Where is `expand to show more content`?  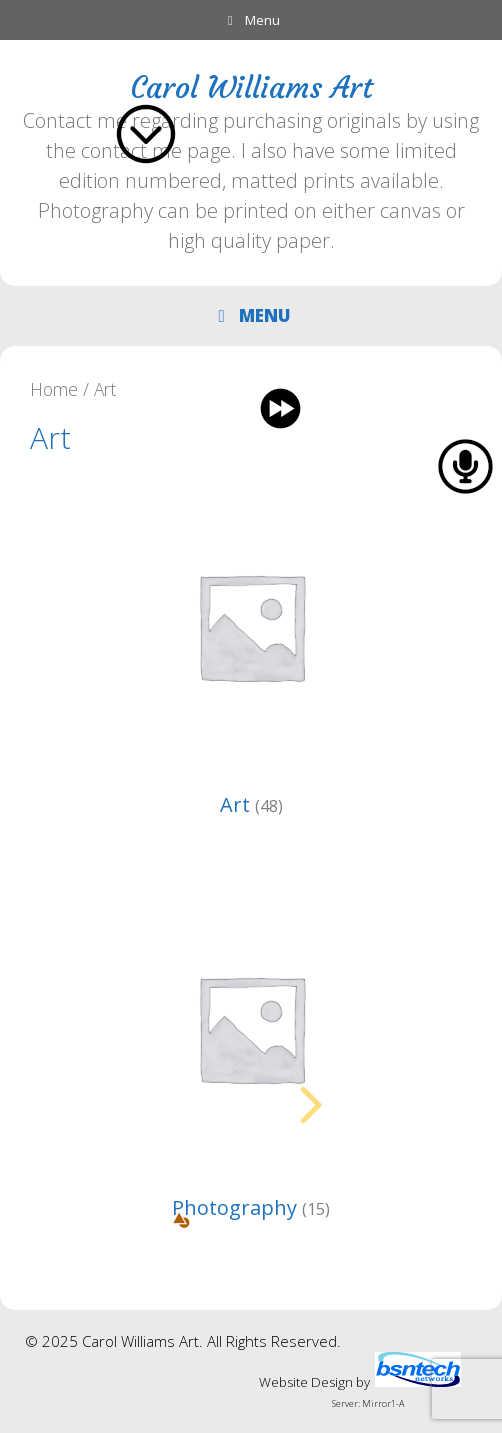 expand to show more content is located at coordinates (146, 134).